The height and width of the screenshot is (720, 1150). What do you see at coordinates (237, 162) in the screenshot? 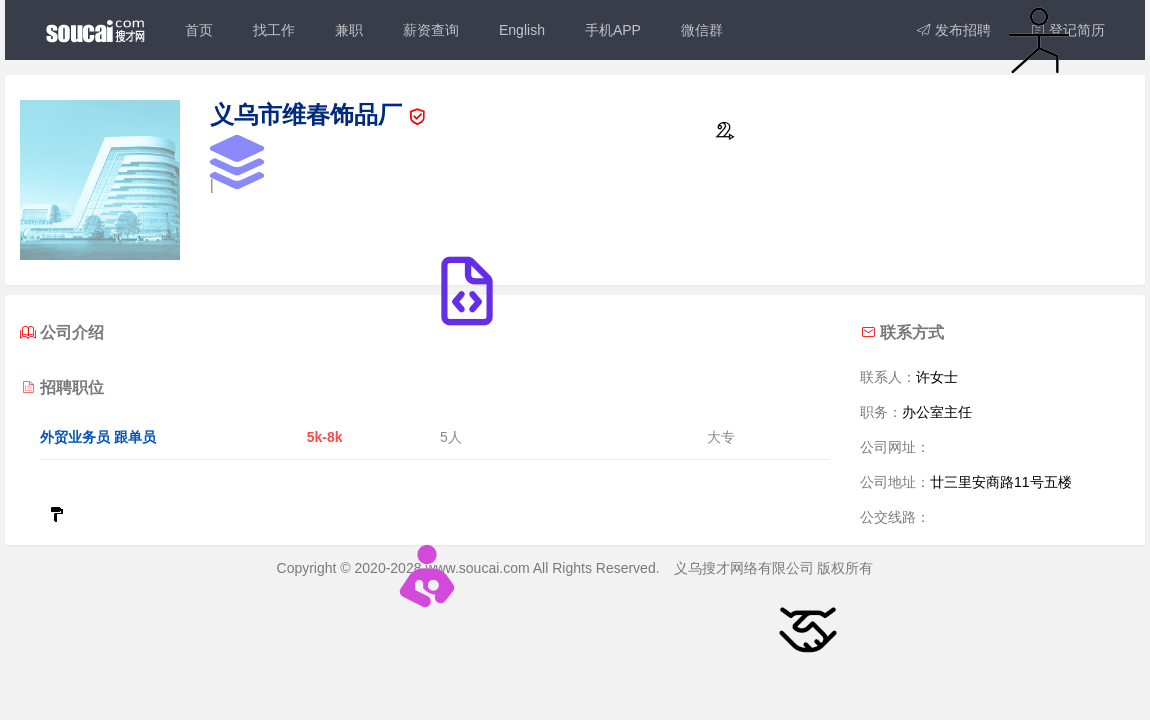
I see `view or manage layers` at bounding box center [237, 162].